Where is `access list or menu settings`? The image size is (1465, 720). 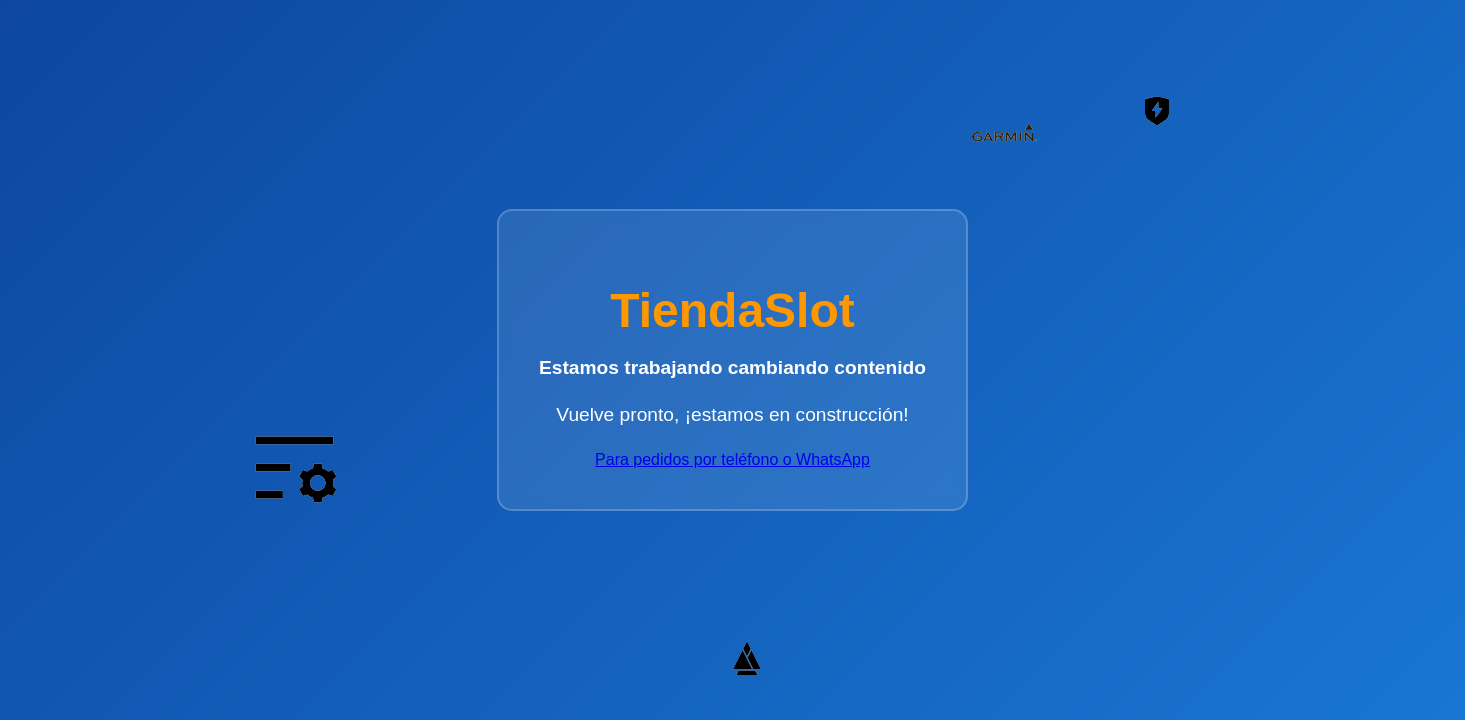 access list or menu settings is located at coordinates (294, 467).